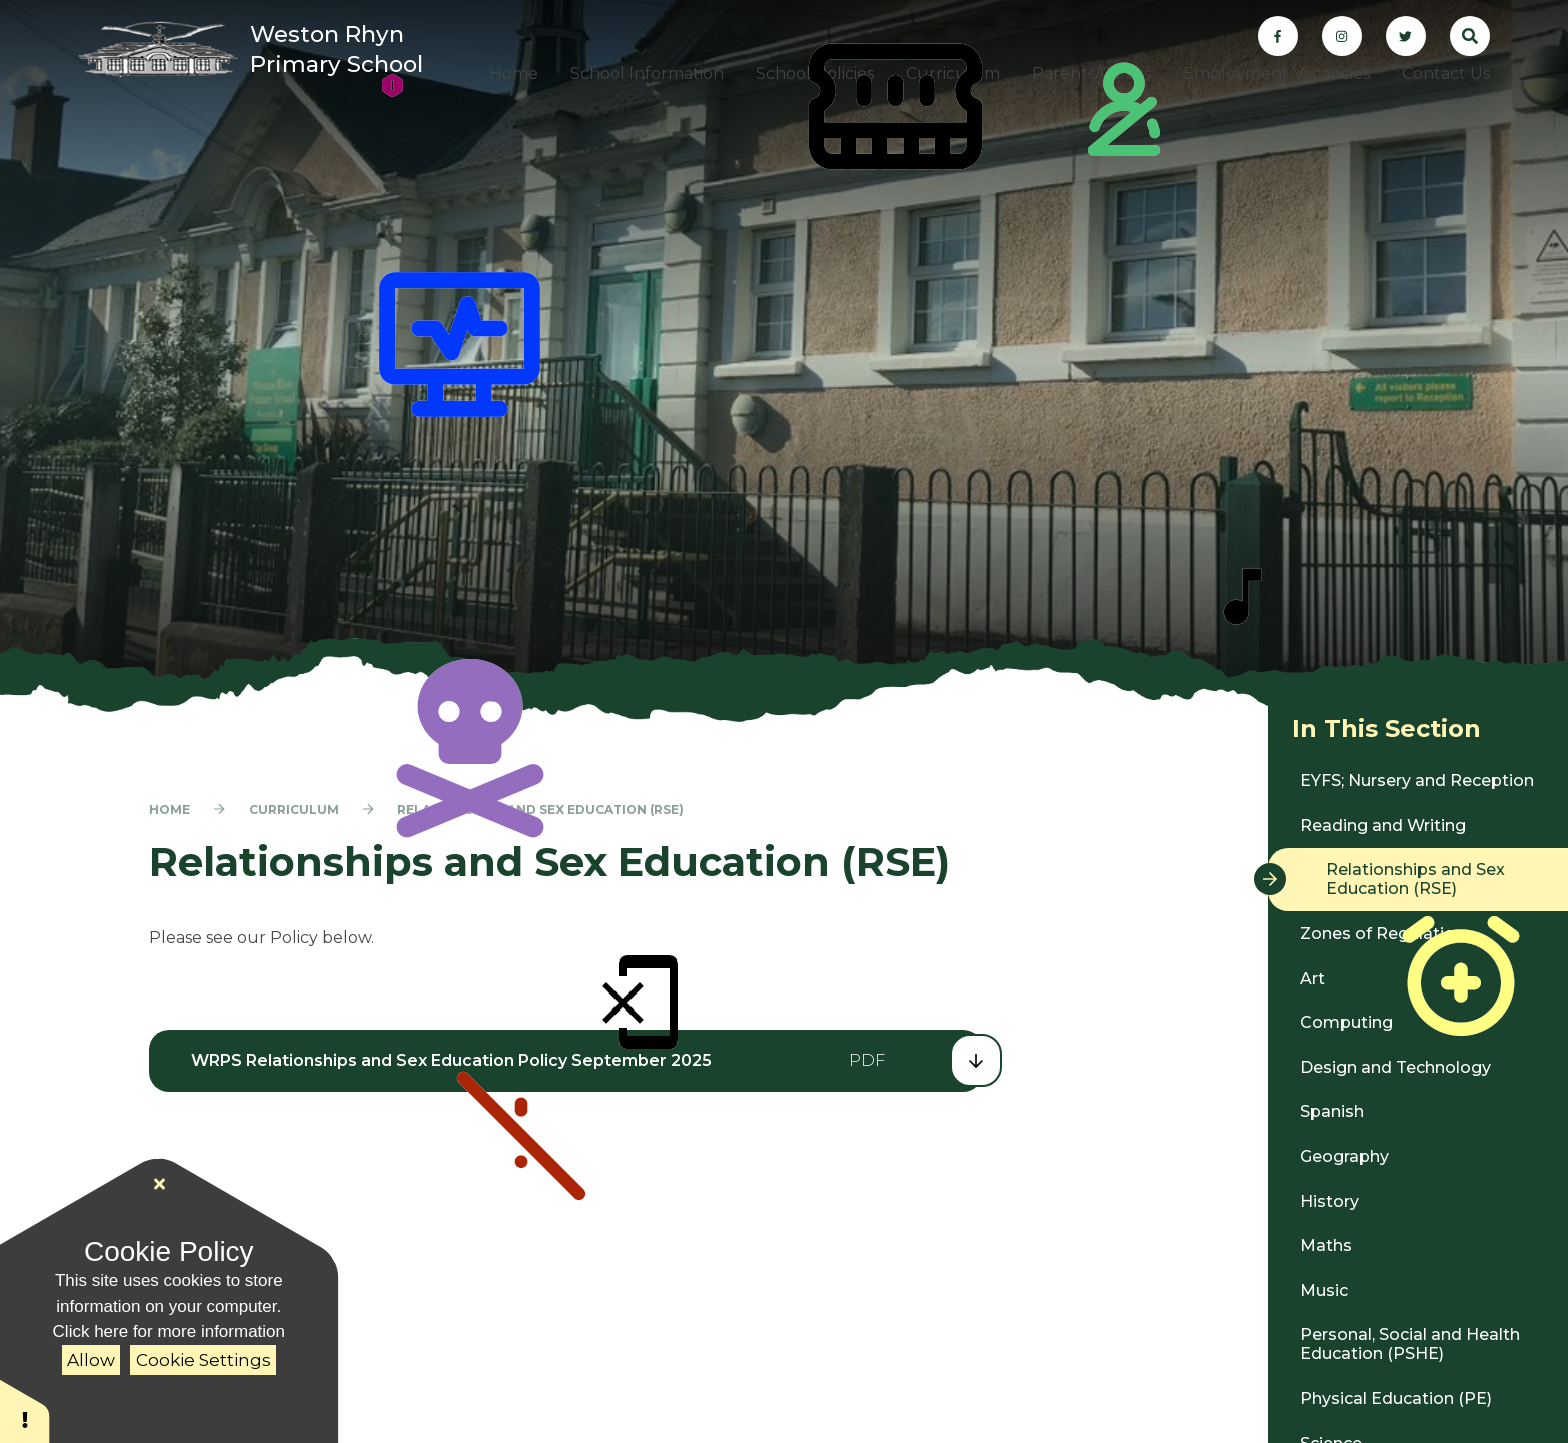 This screenshot has width=1568, height=1443. What do you see at coordinates (1124, 109) in the screenshot?
I see `fasten seatbelt reminder` at bounding box center [1124, 109].